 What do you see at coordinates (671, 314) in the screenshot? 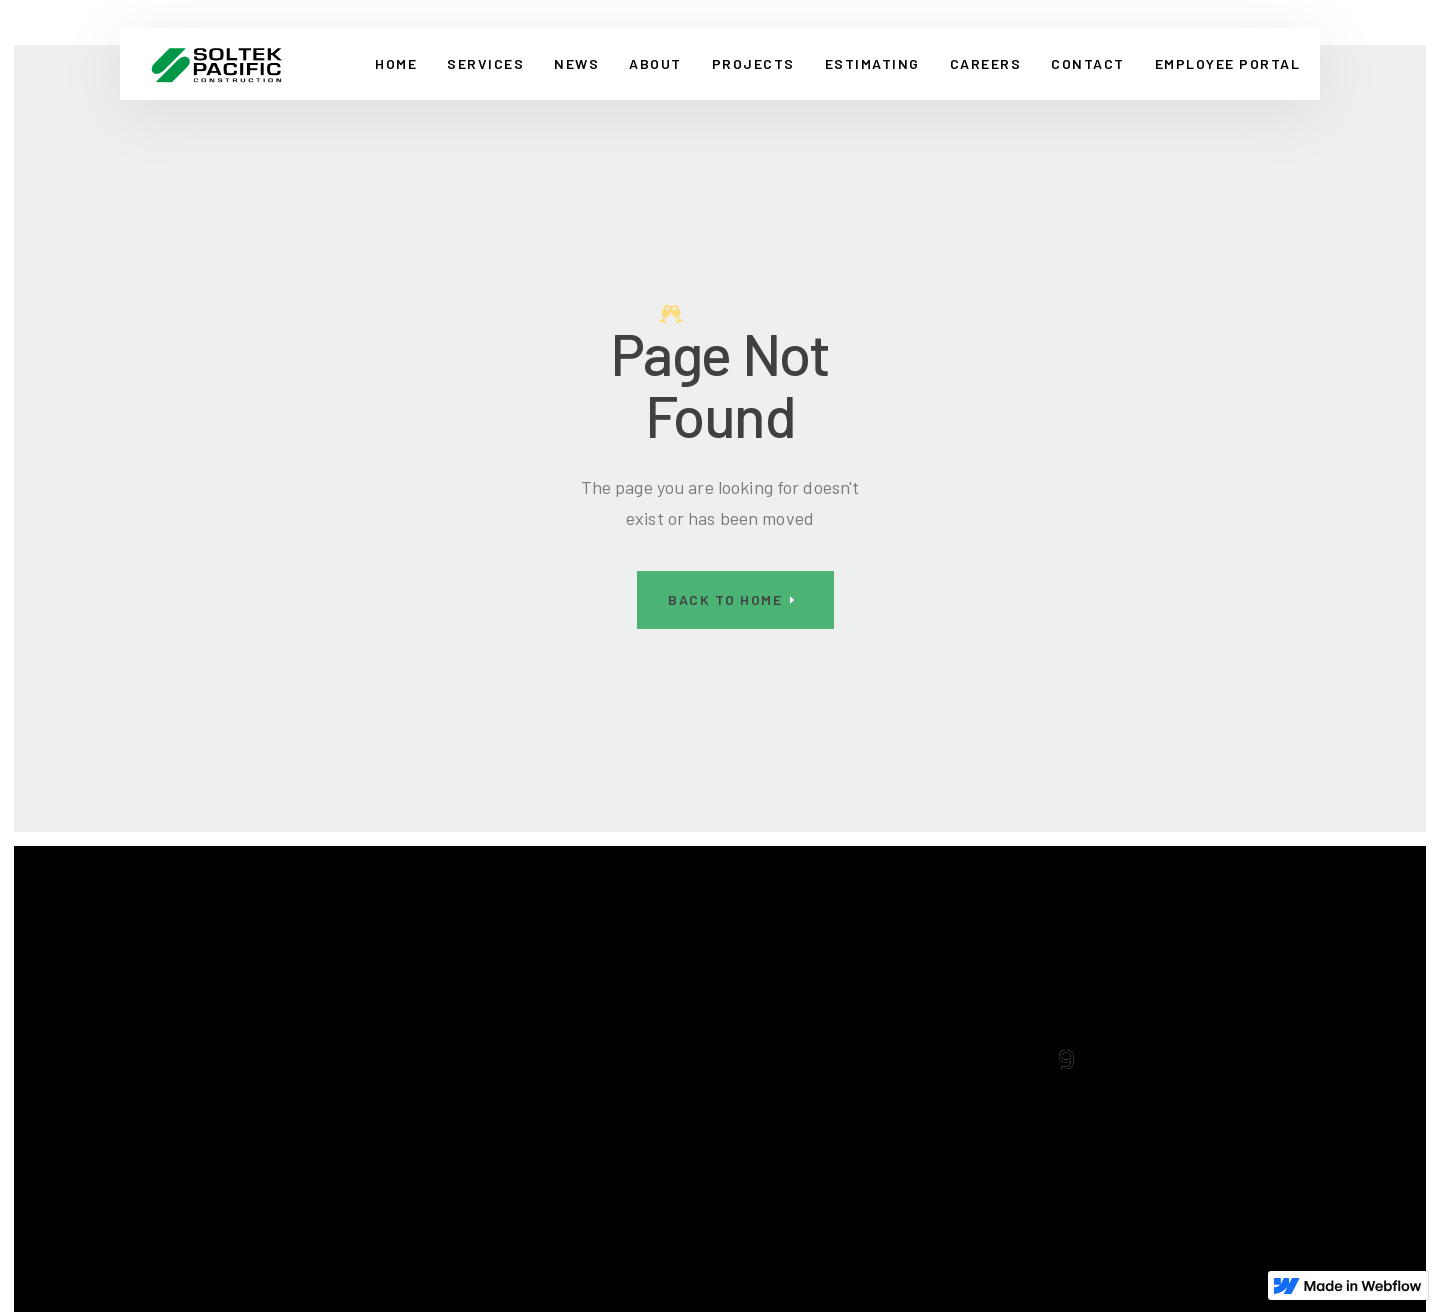
I see `celebrate an achievement or milestone` at bounding box center [671, 314].